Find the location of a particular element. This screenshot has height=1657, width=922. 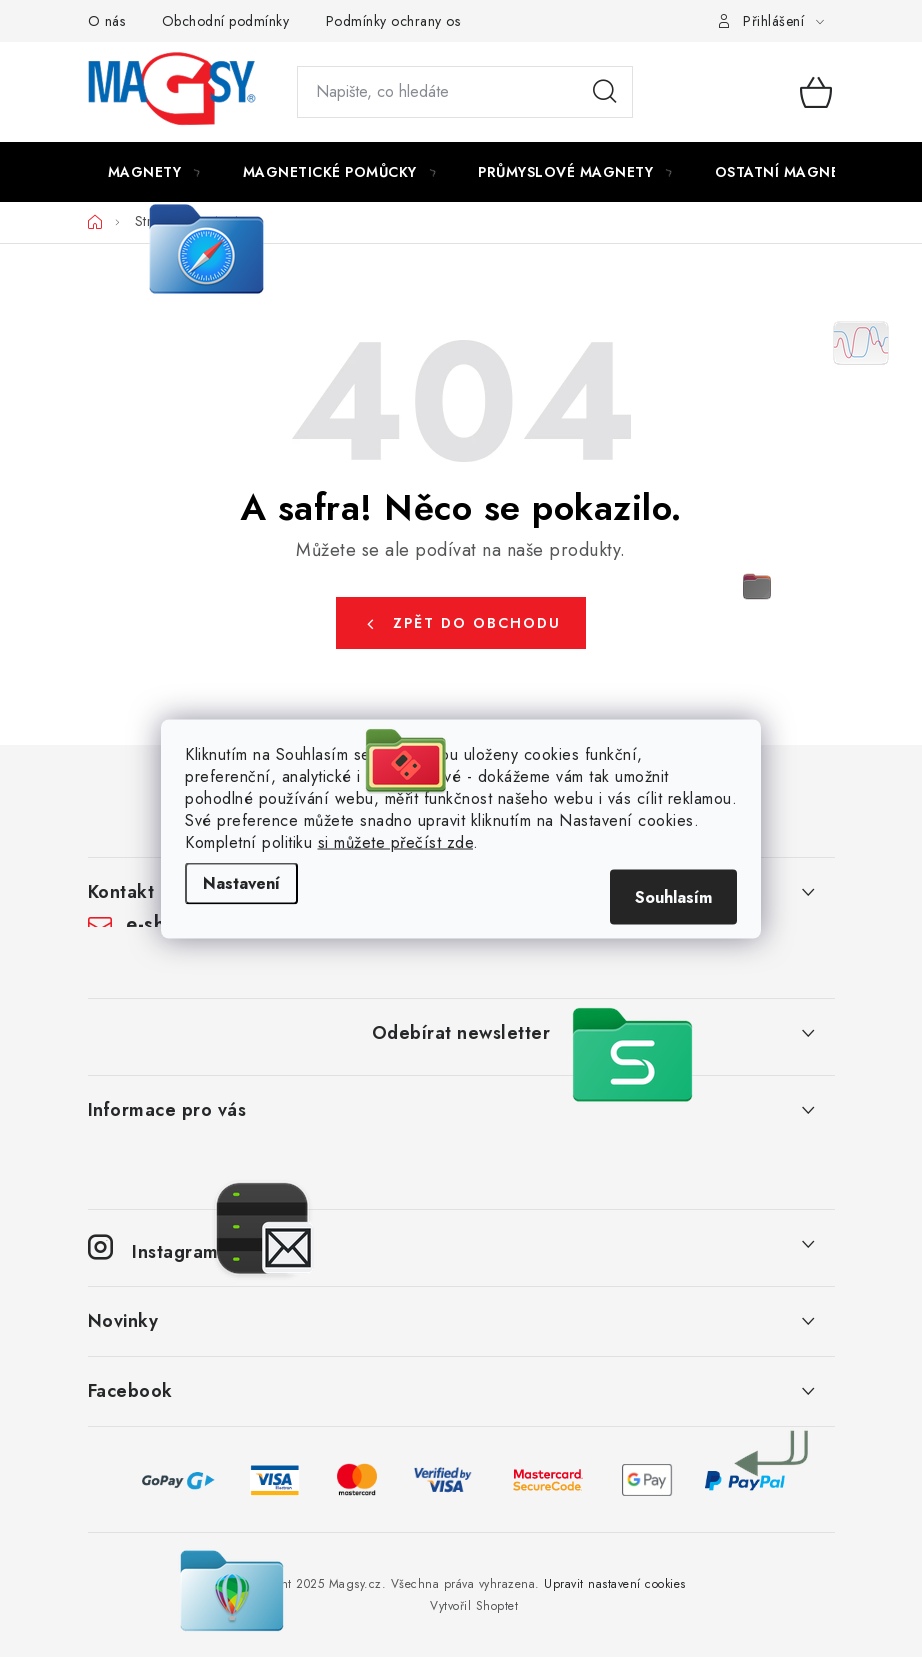

reply to all recipients of an email is located at coordinates (770, 1453).